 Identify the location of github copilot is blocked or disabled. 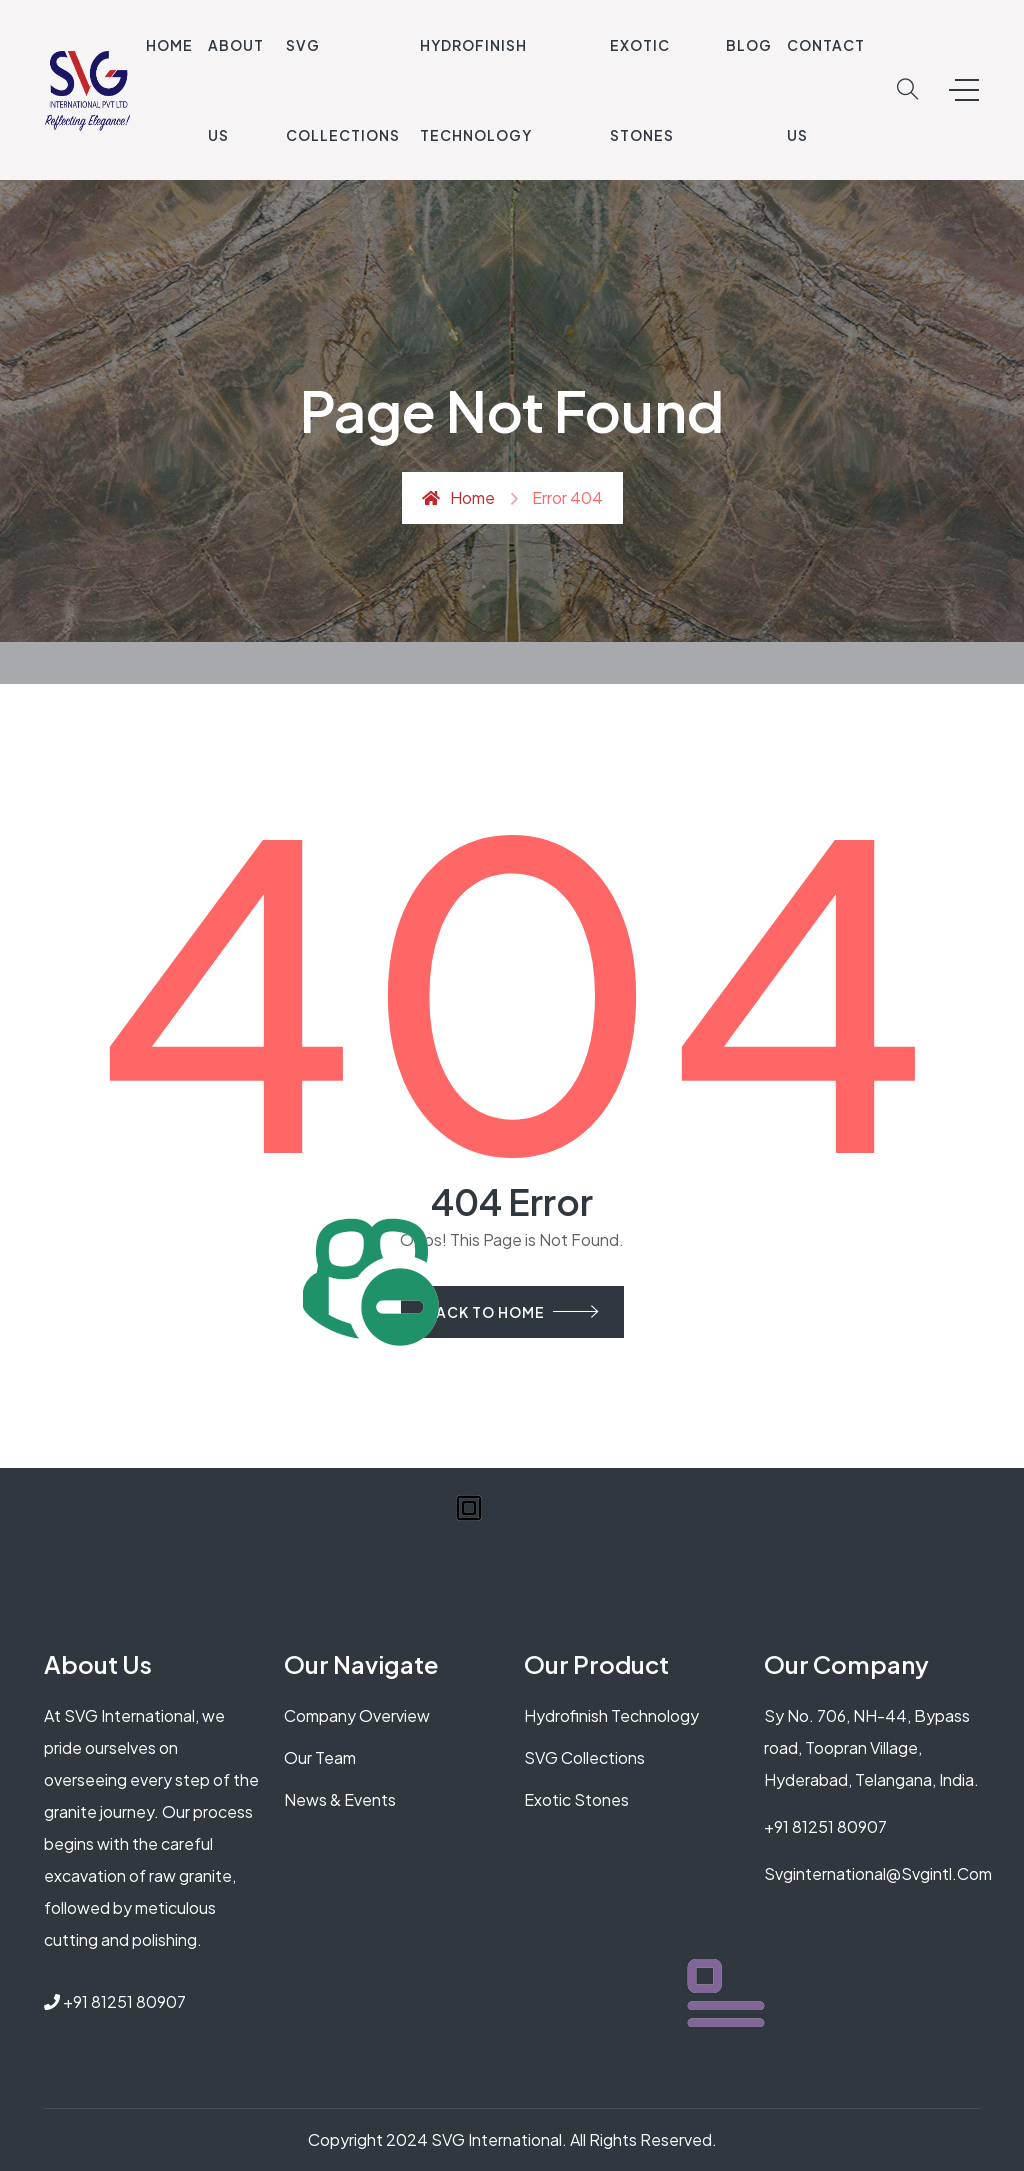
(372, 1279).